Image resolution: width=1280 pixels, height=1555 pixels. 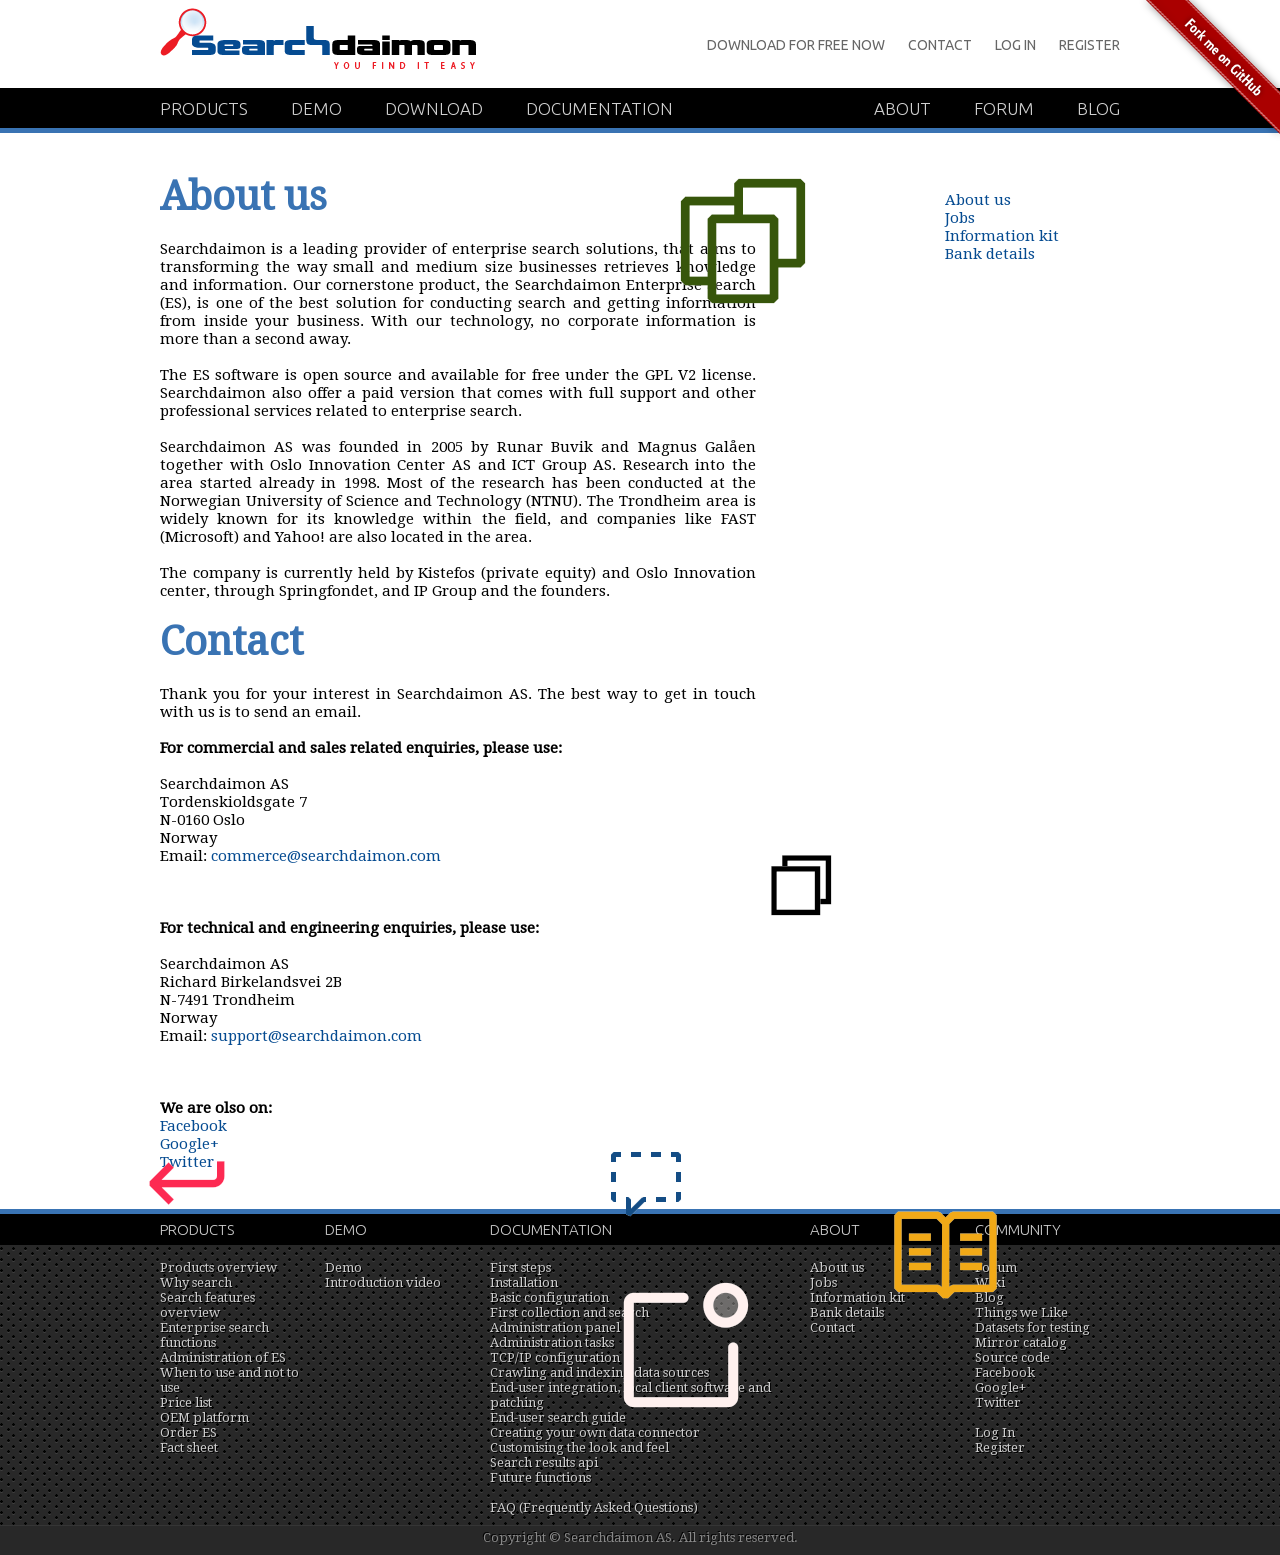 I want to click on a draft comment or unsaved message, so click(x=646, y=1182).